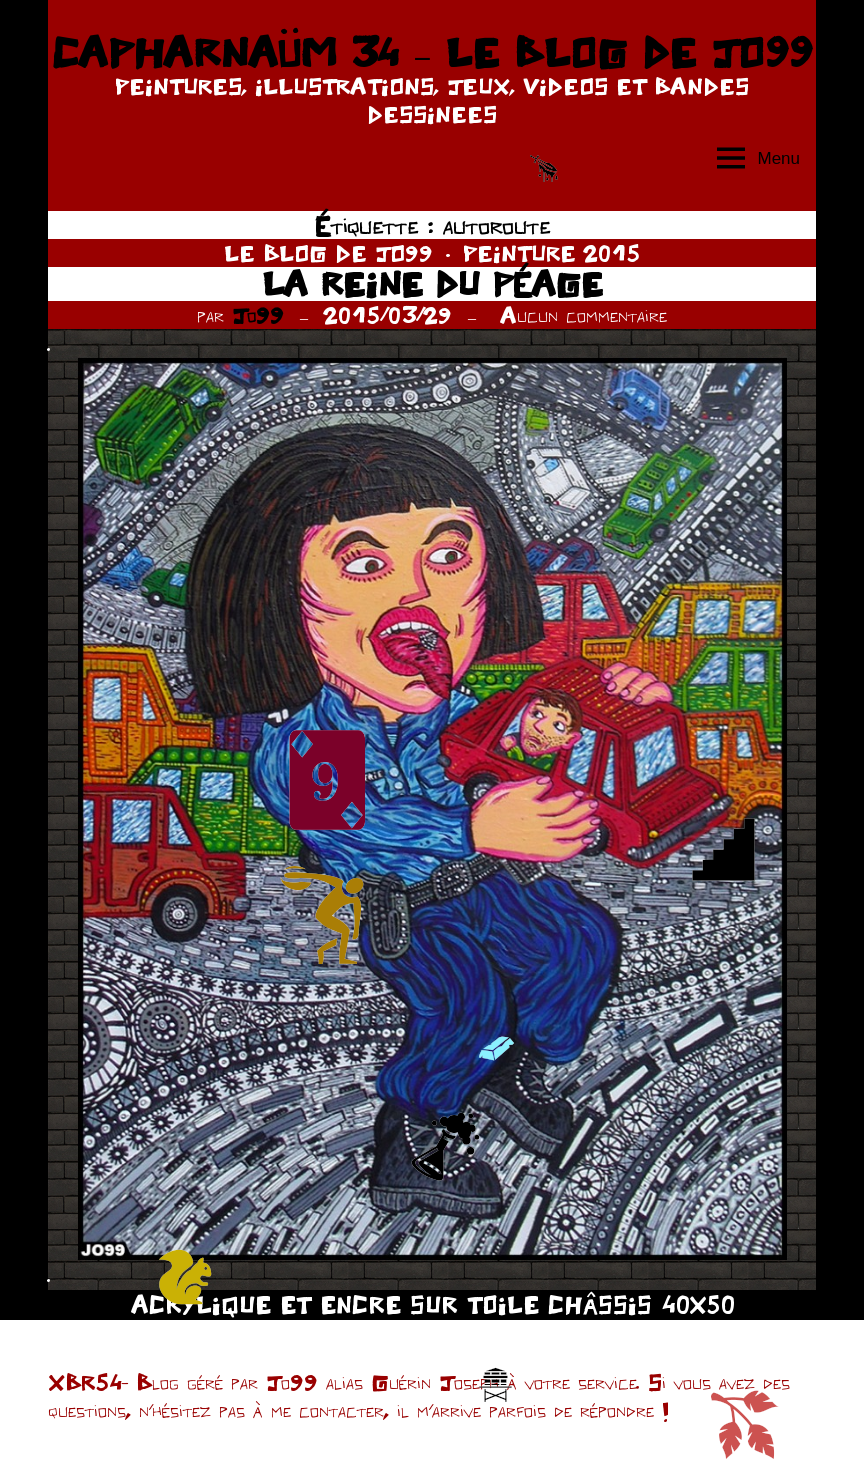 Image resolution: width=864 pixels, height=1472 pixels. Describe the element at coordinates (185, 1277) in the screenshot. I see `wildlife or nature-themed game element` at that location.